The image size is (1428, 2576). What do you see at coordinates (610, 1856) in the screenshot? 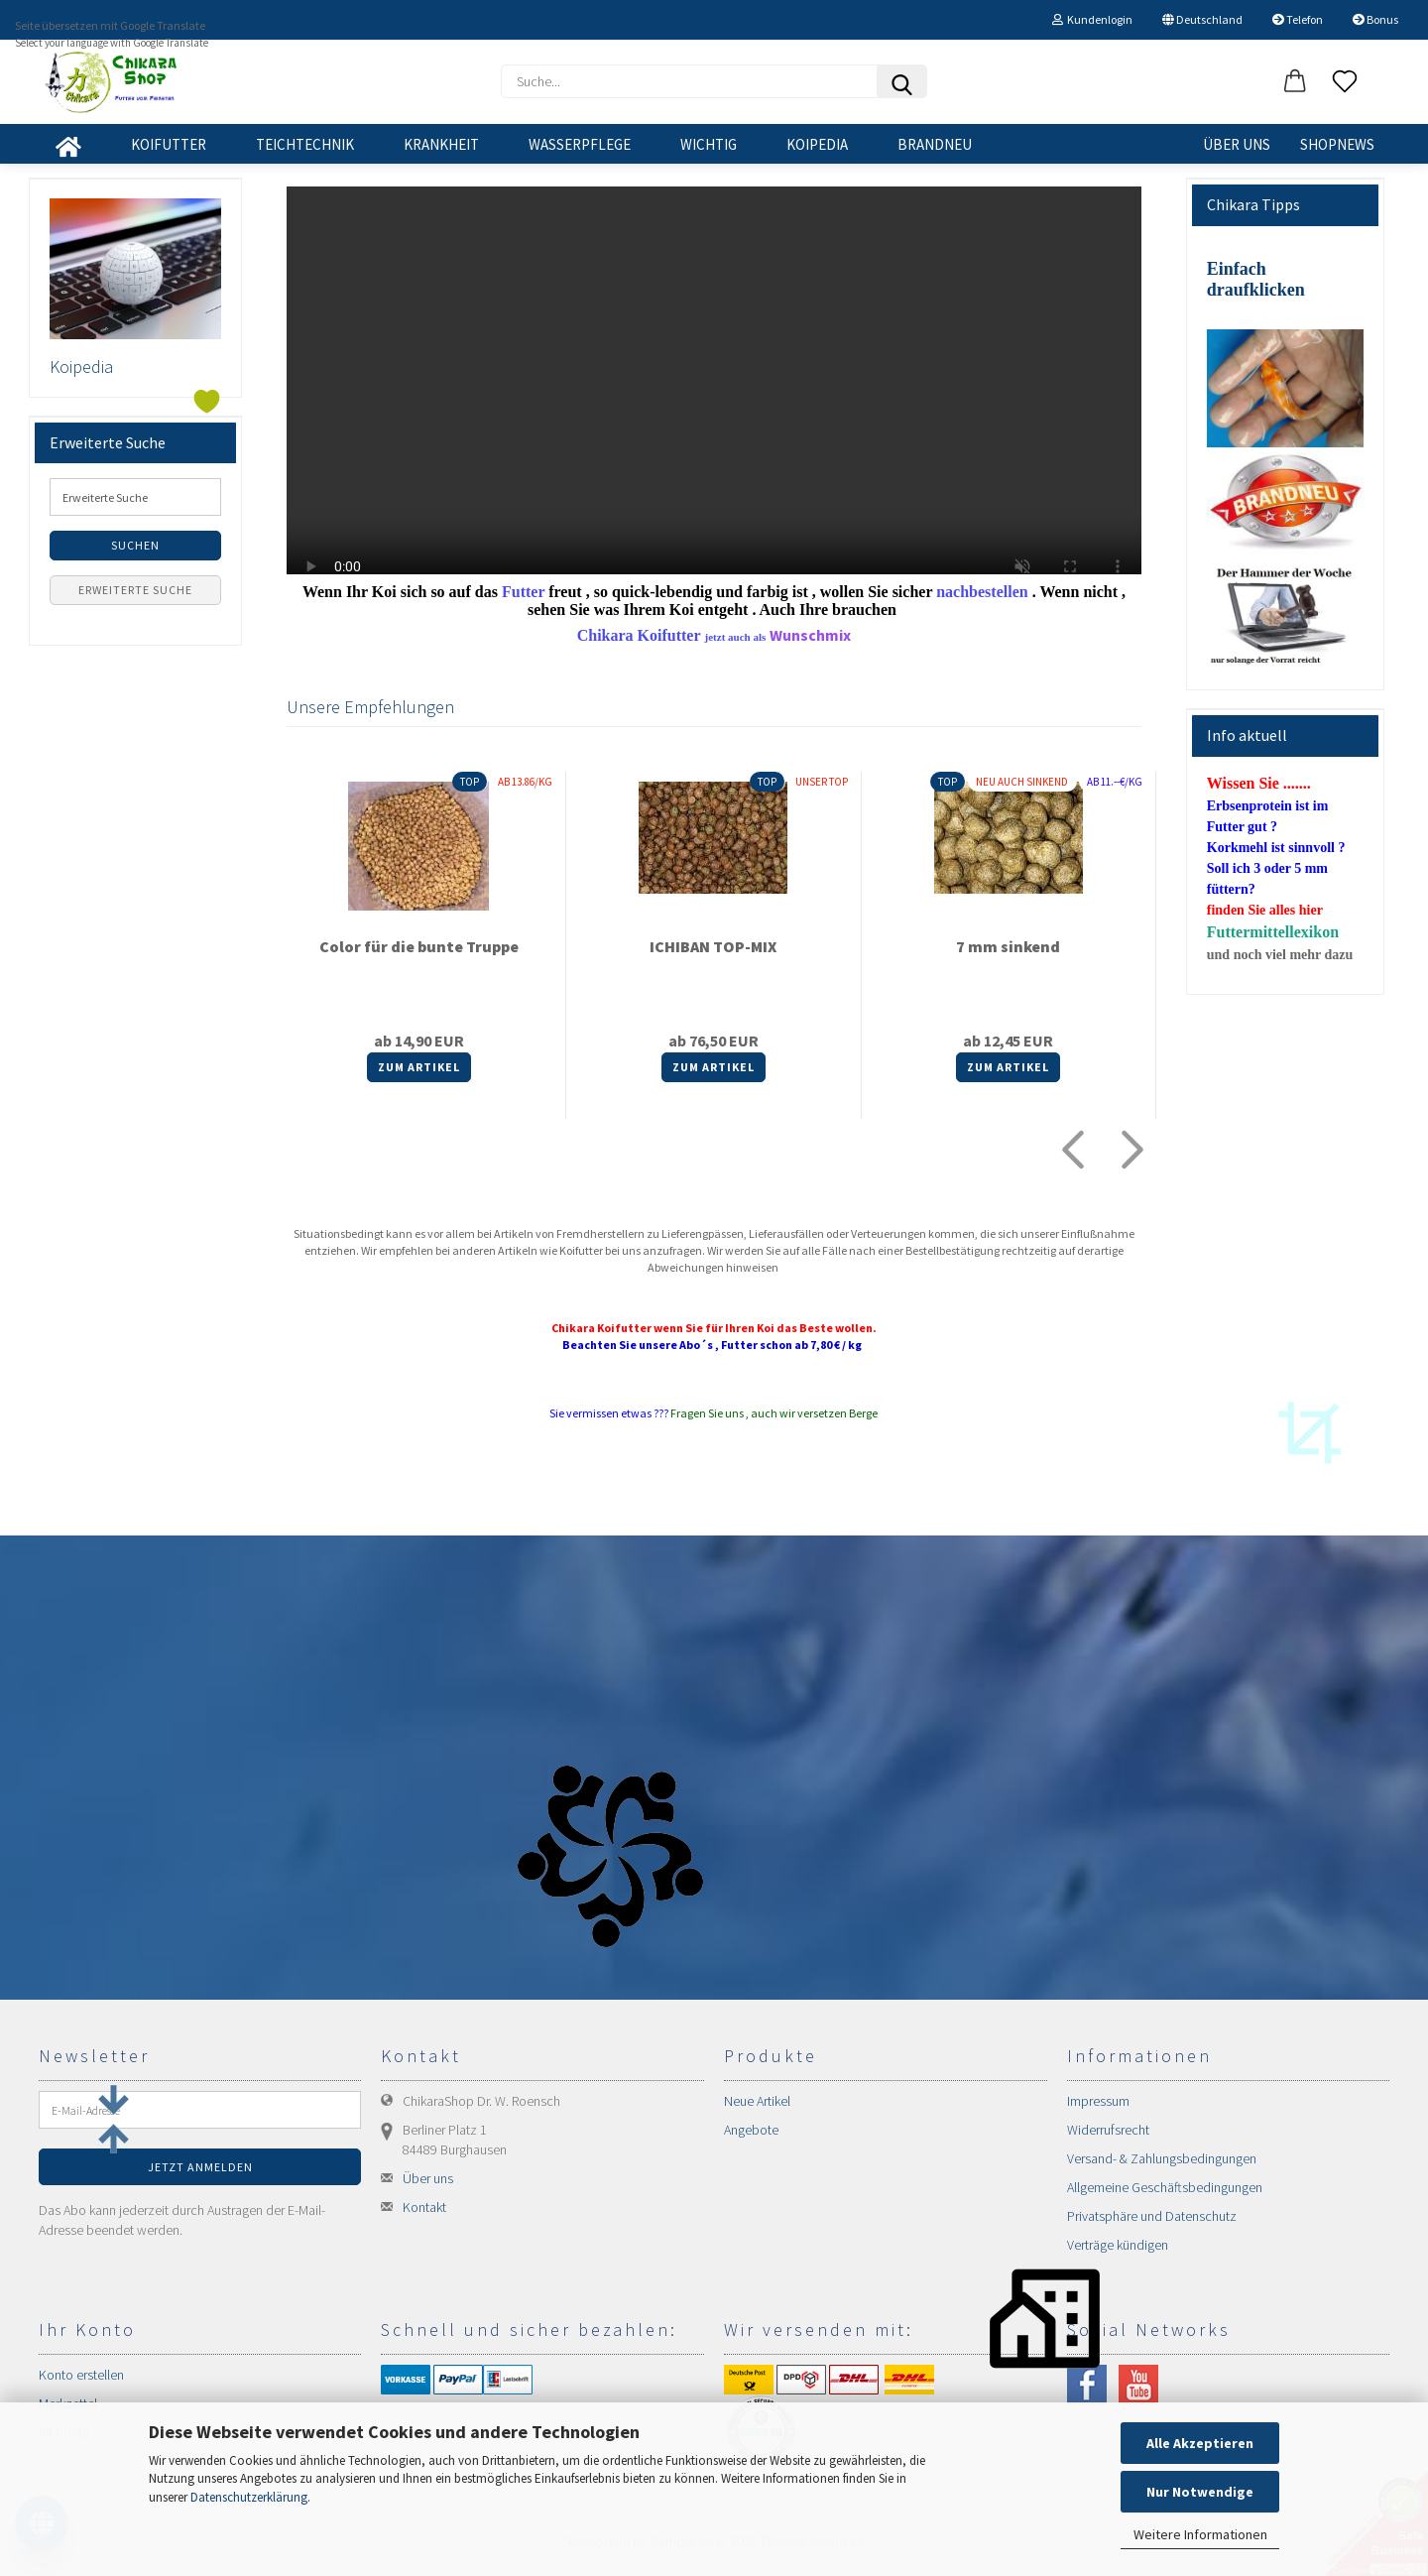
I see `almalinux operating system logo` at bounding box center [610, 1856].